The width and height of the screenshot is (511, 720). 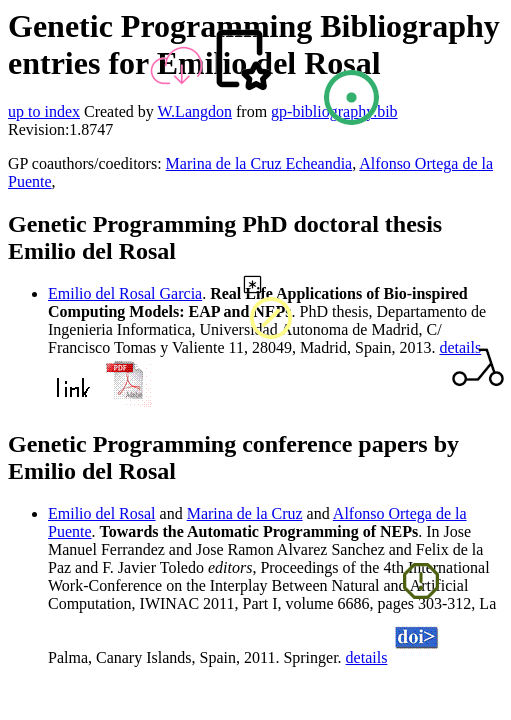 What do you see at coordinates (478, 369) in the screenshot?
I see `select scooter as transportation mode` at bounding box center [478, 369].